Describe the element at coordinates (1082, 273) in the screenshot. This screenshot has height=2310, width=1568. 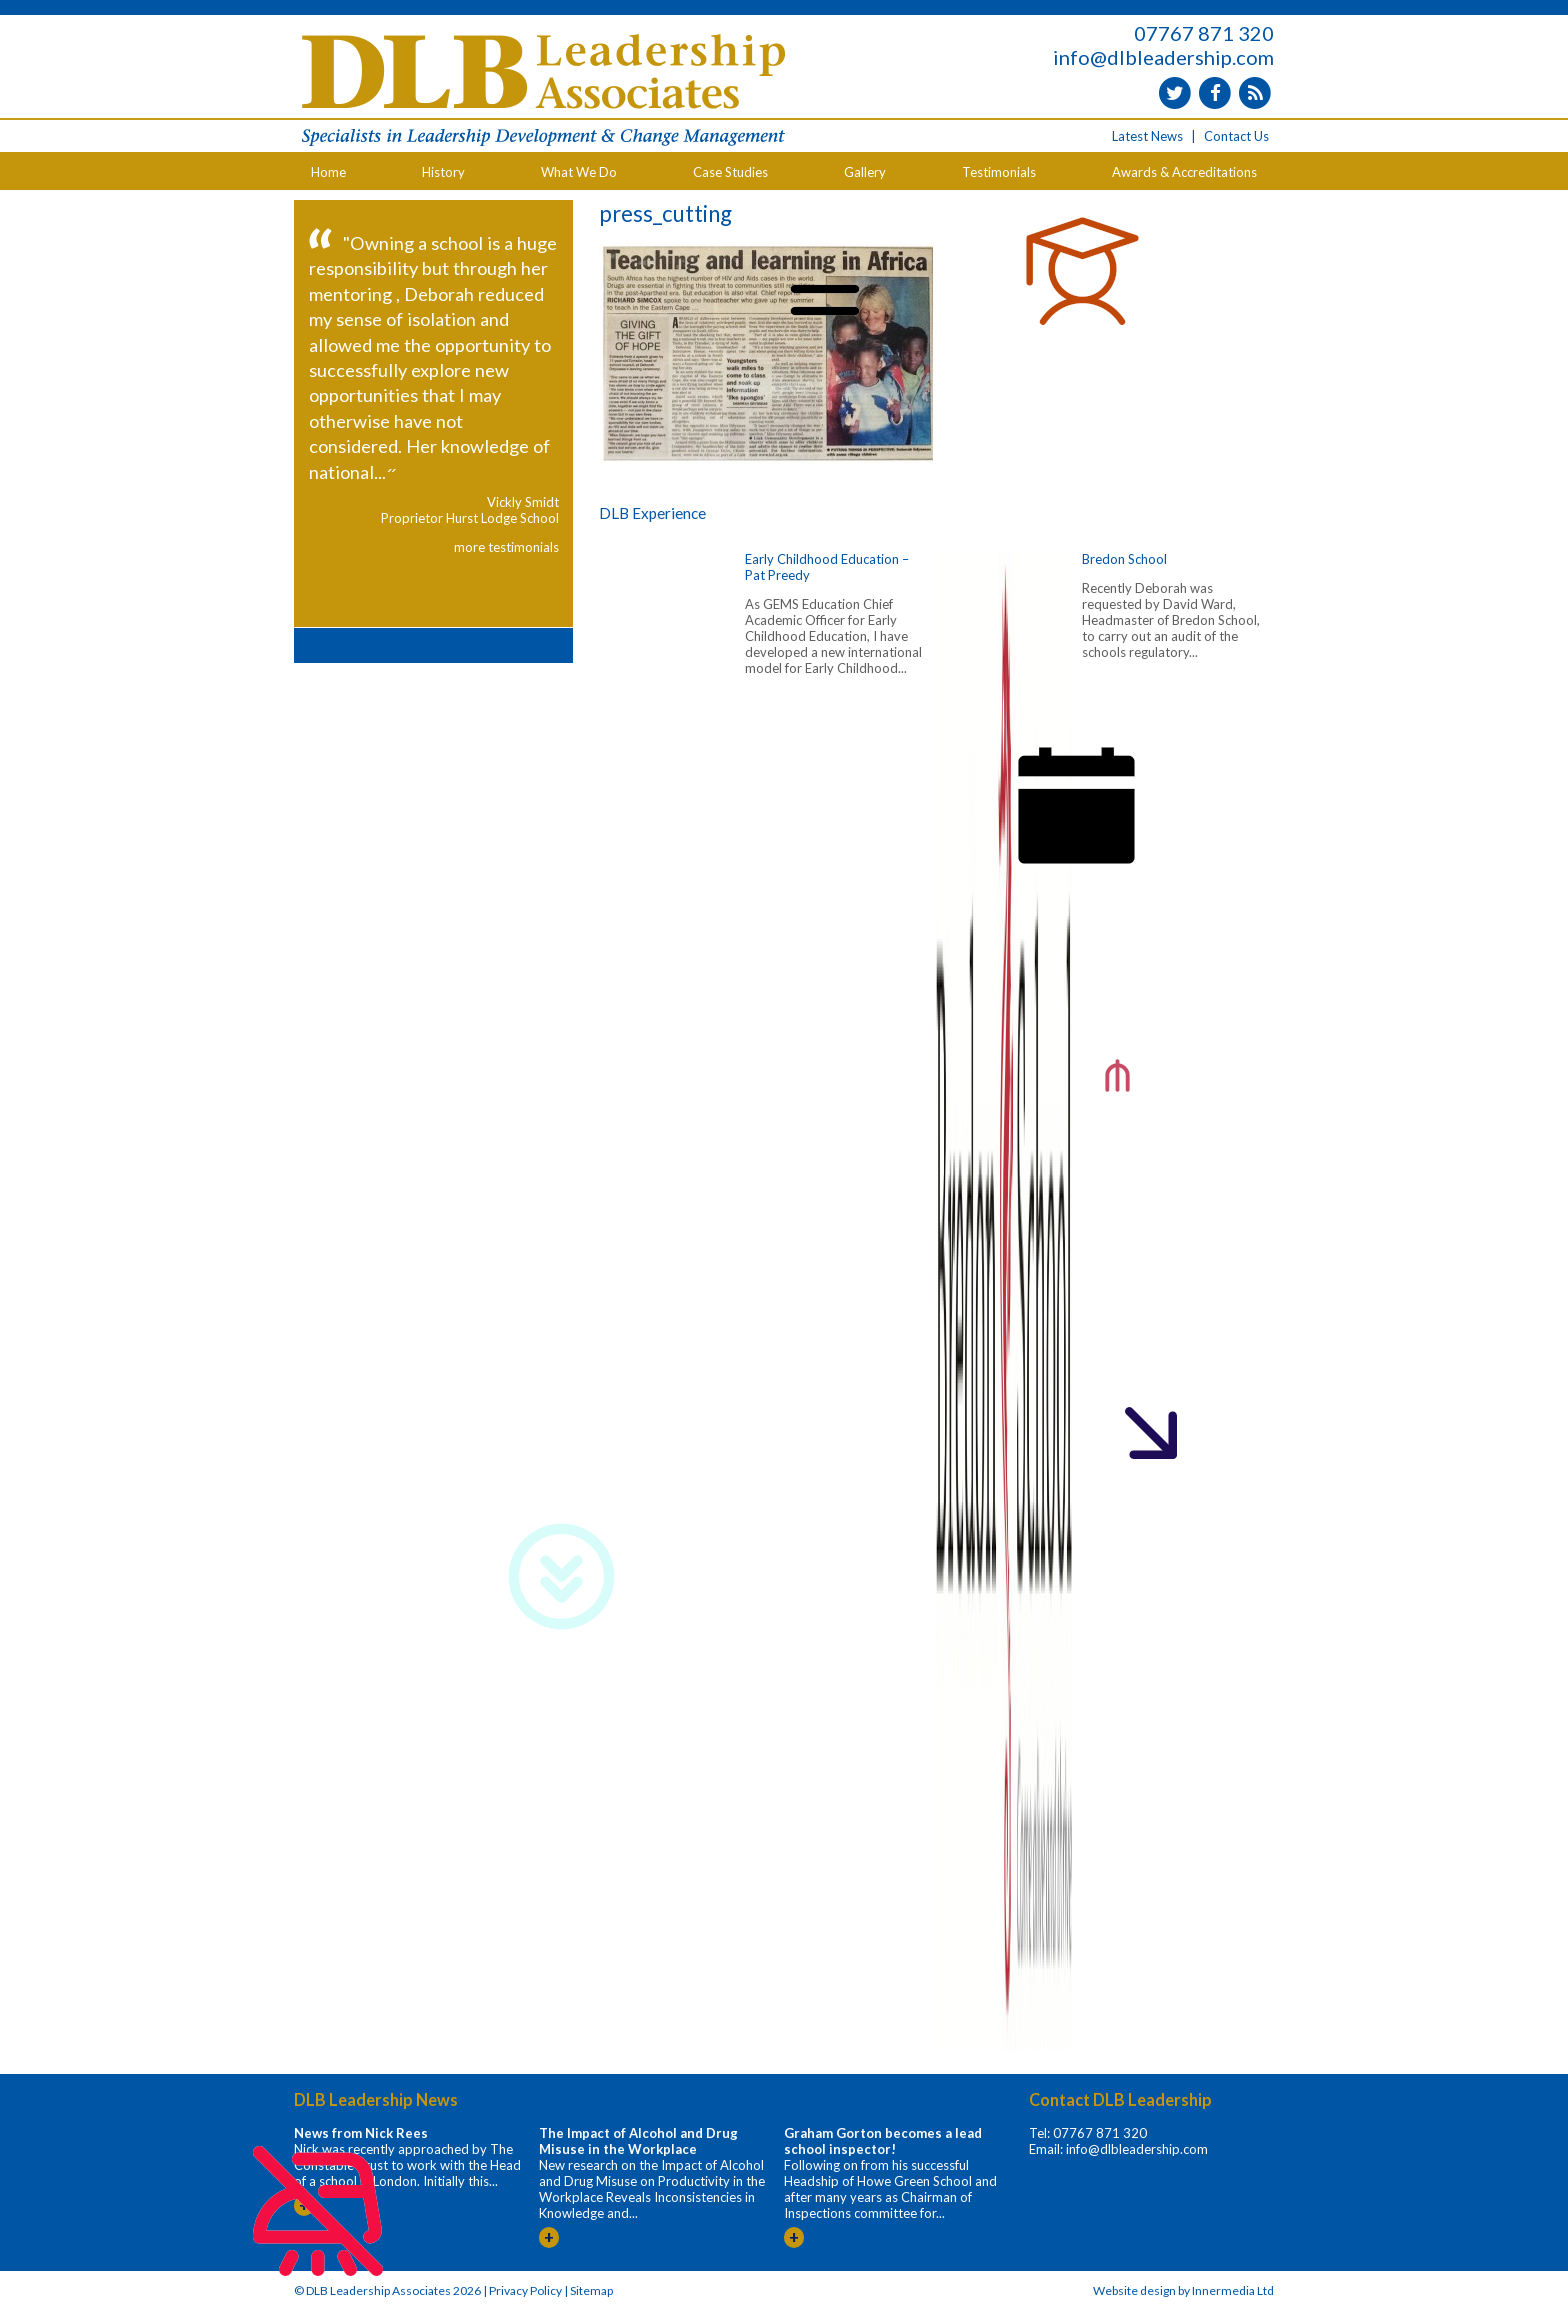
I see `view student profile or account` at that location.